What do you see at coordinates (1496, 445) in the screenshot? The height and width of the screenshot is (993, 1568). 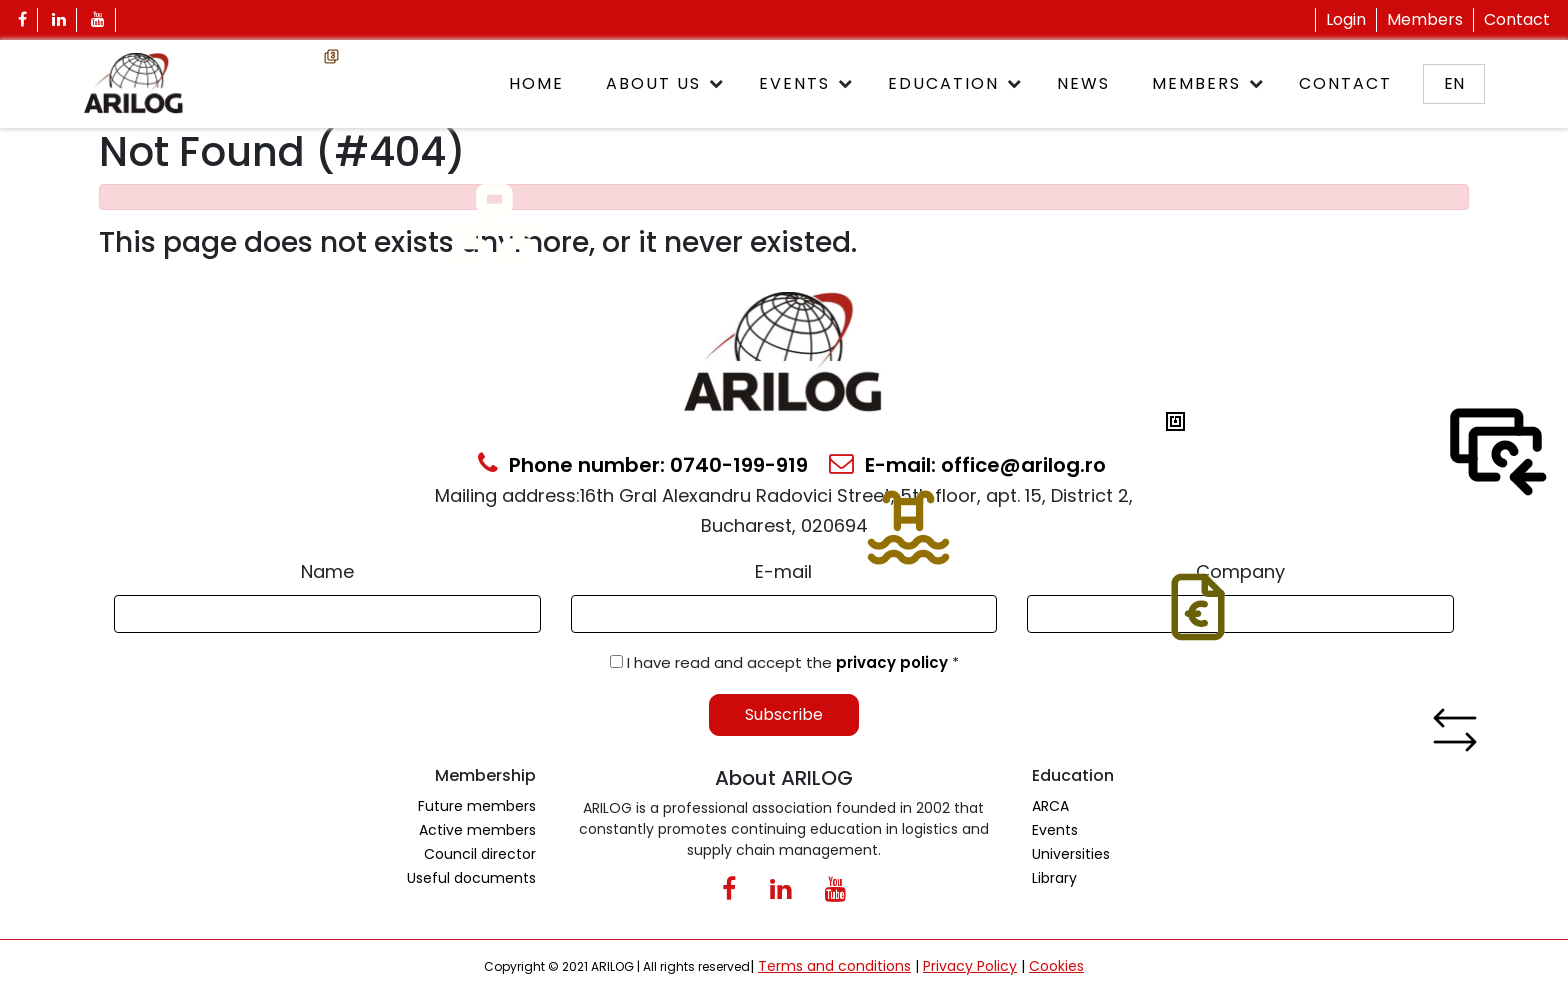 I see `request a refund or money back` at bounding box center [1496, 445].